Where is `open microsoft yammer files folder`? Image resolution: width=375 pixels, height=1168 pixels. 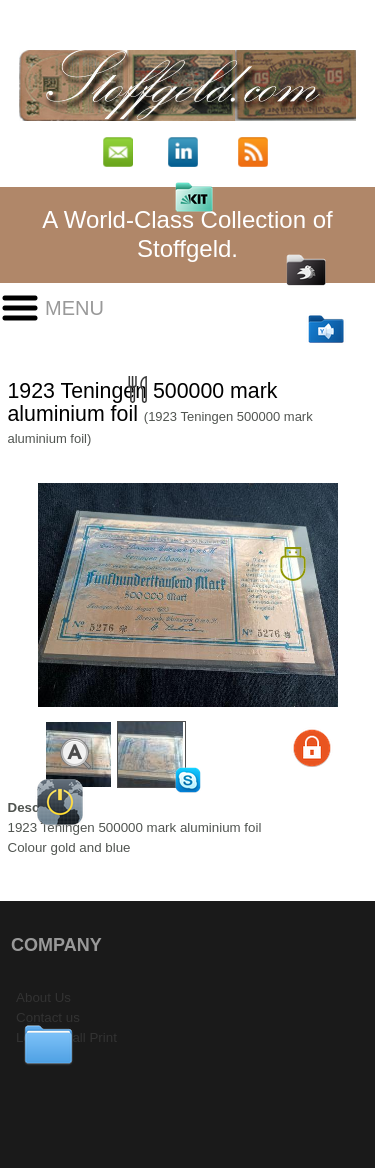
open microsoft yammer files folder is located at coordinates (326, 330).